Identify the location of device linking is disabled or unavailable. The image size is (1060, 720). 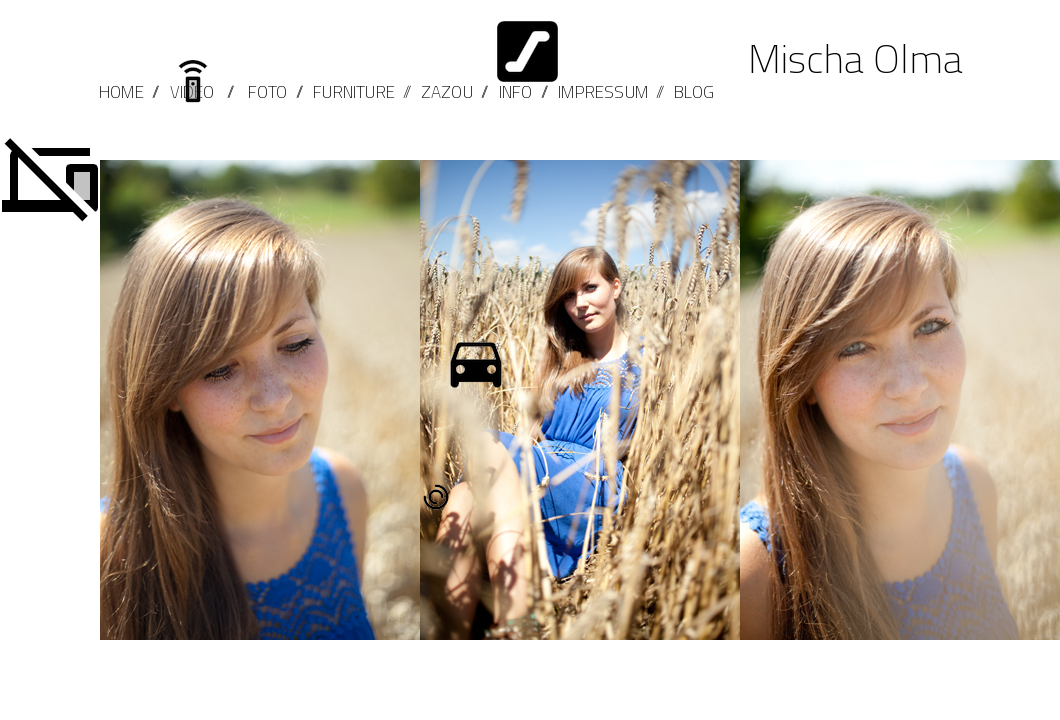
(50, 180).